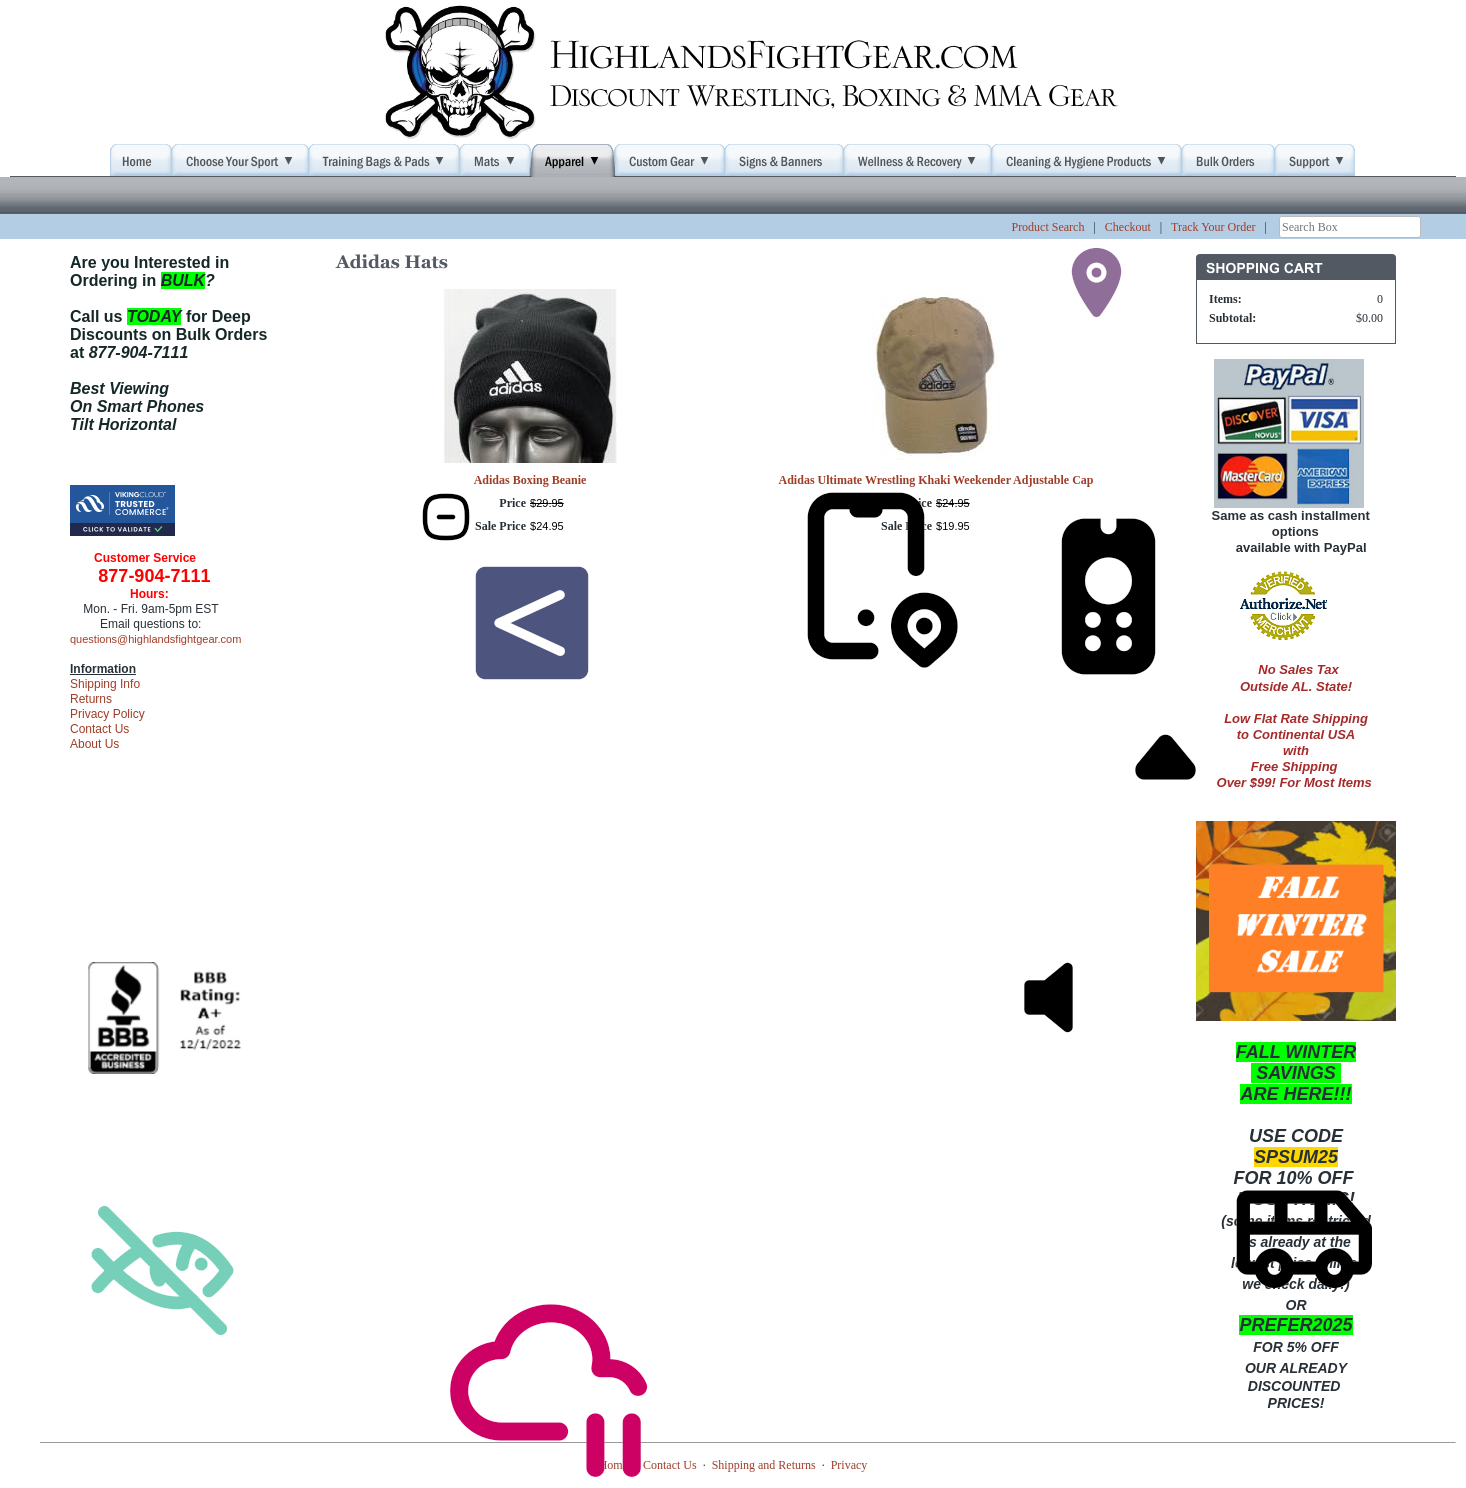 The image size is (1466, 1488). What do you see at coordinates (550, 1377) in the screenshot?
I see `pause cloud sync or upload` at bounding box center [550, 1377].